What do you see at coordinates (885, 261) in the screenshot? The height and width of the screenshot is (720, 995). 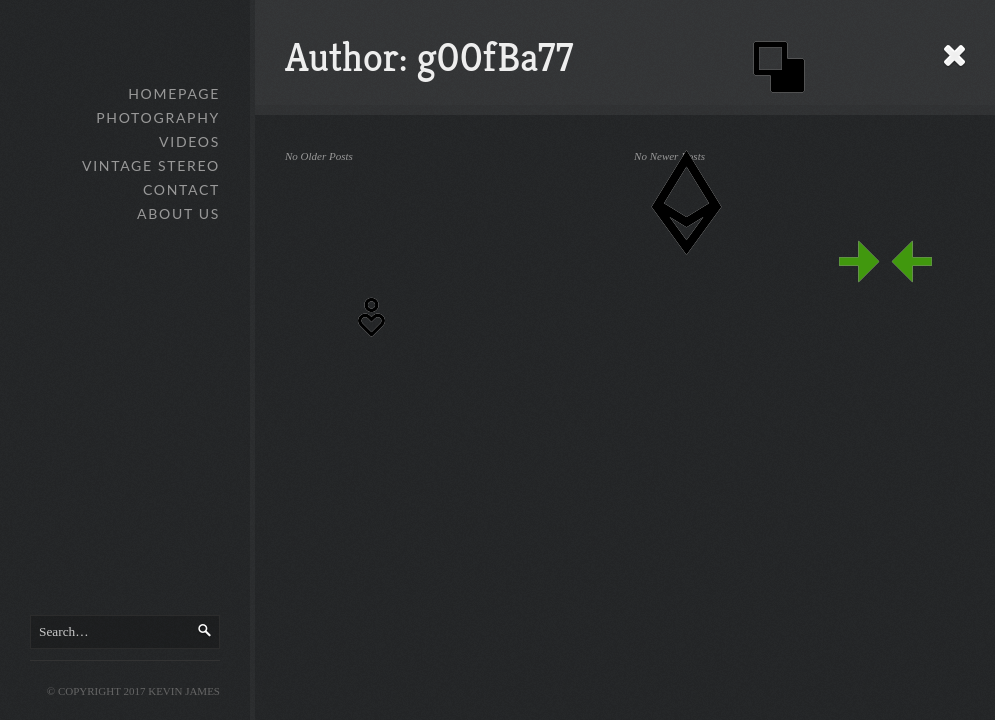 I see `collapse or minimize a panel horizontally` at bounding box center [885, 261].